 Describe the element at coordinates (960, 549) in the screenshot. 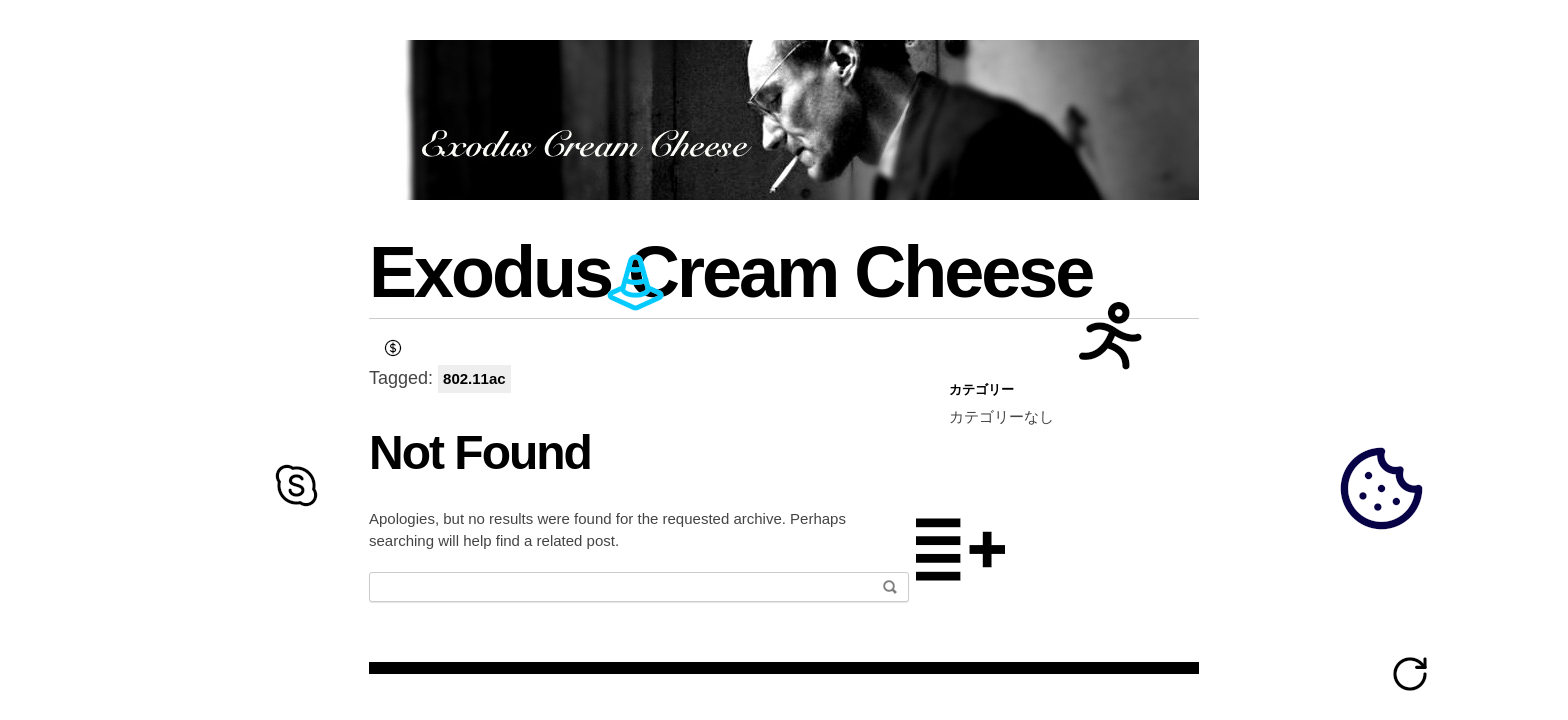

I see `add a new item to the list` at that location.